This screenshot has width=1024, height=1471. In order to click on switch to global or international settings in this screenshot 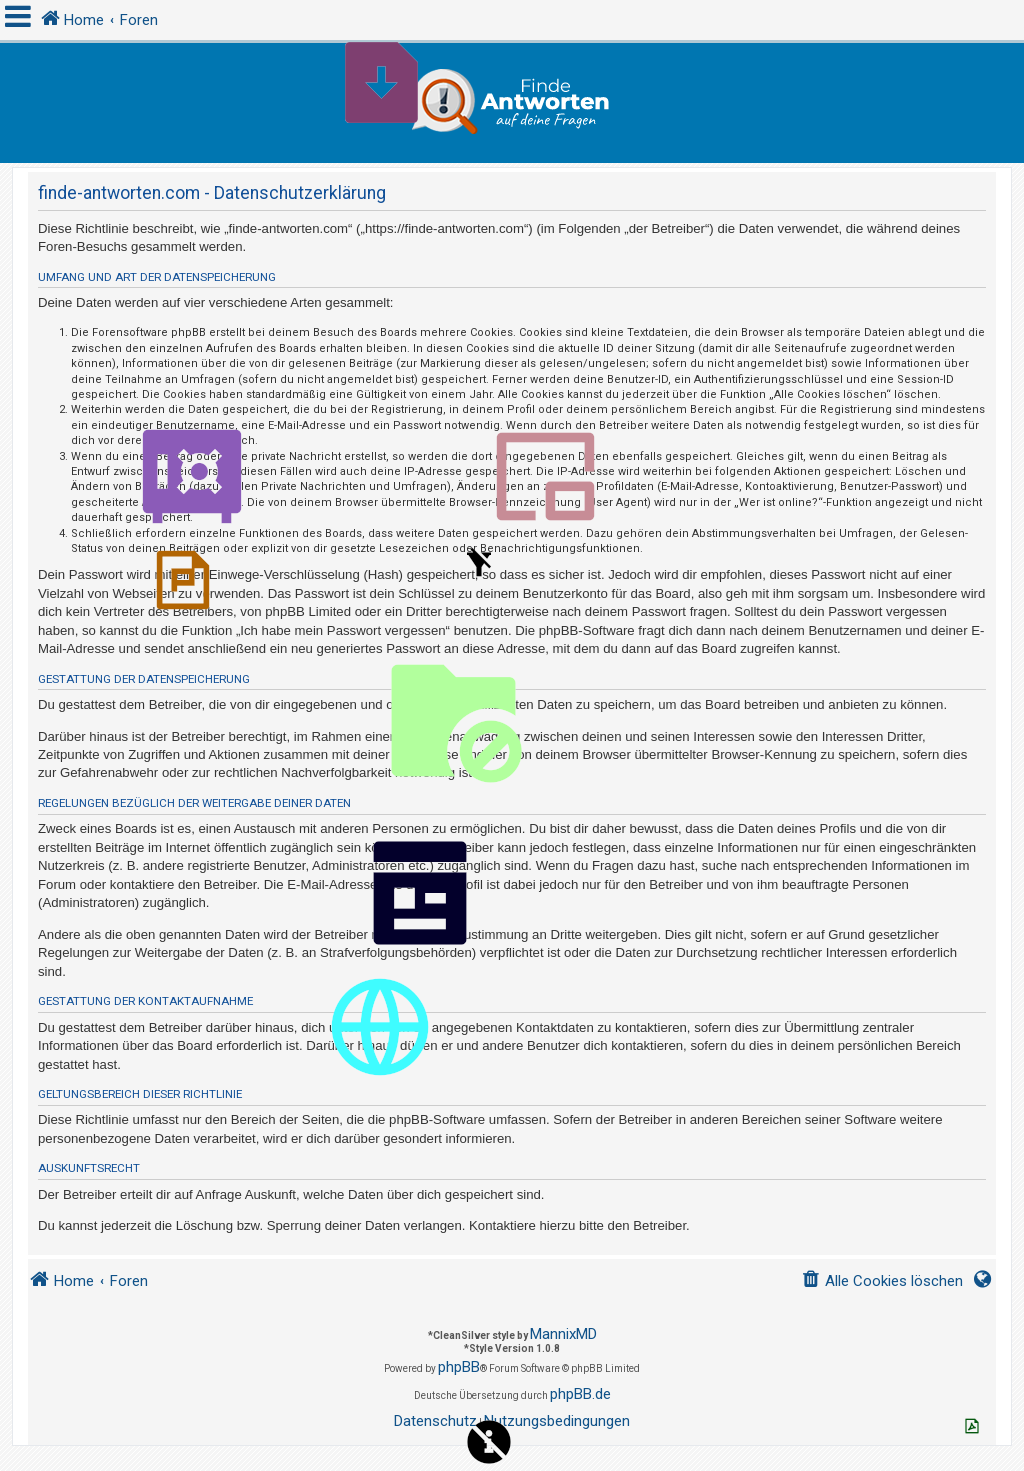, I will do `click(380, 1027)`.